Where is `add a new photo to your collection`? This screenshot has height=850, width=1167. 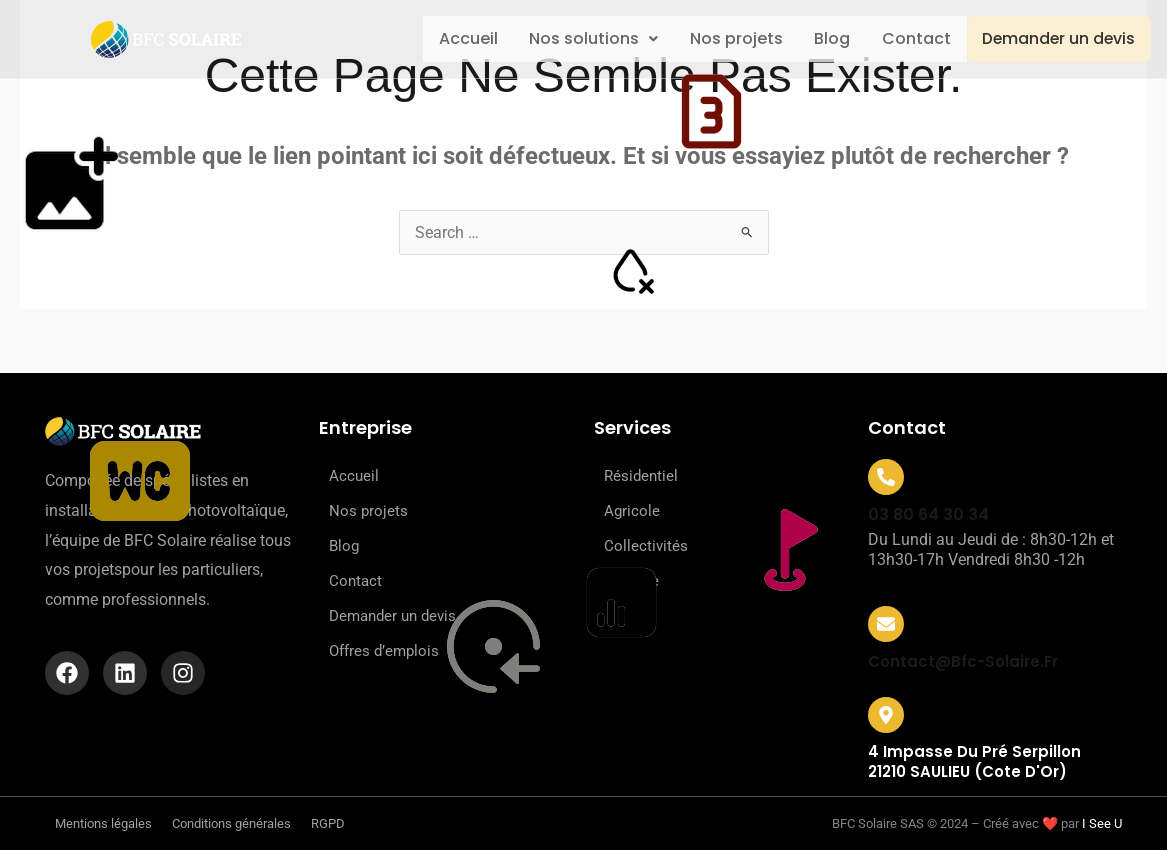 add a new photo to your collection is located at coordinates (69, 185).